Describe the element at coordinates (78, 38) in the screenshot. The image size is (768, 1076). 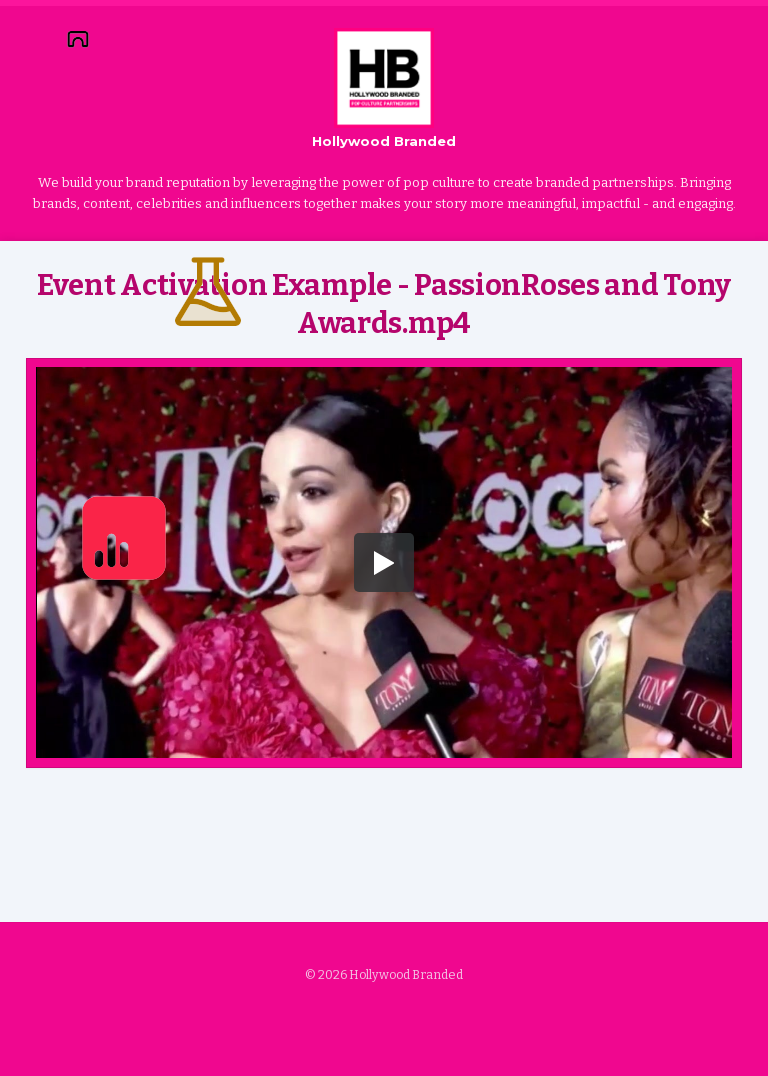
I see `view bridge or infrastructure information` at that location.